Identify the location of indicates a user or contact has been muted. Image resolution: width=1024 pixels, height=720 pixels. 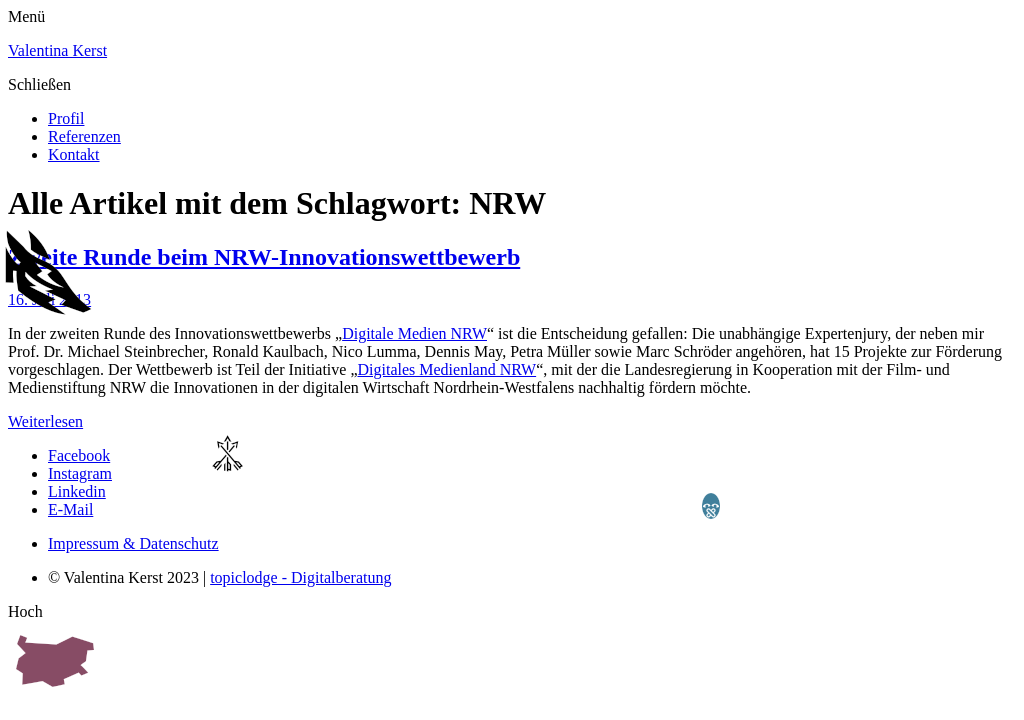
(711, 506).